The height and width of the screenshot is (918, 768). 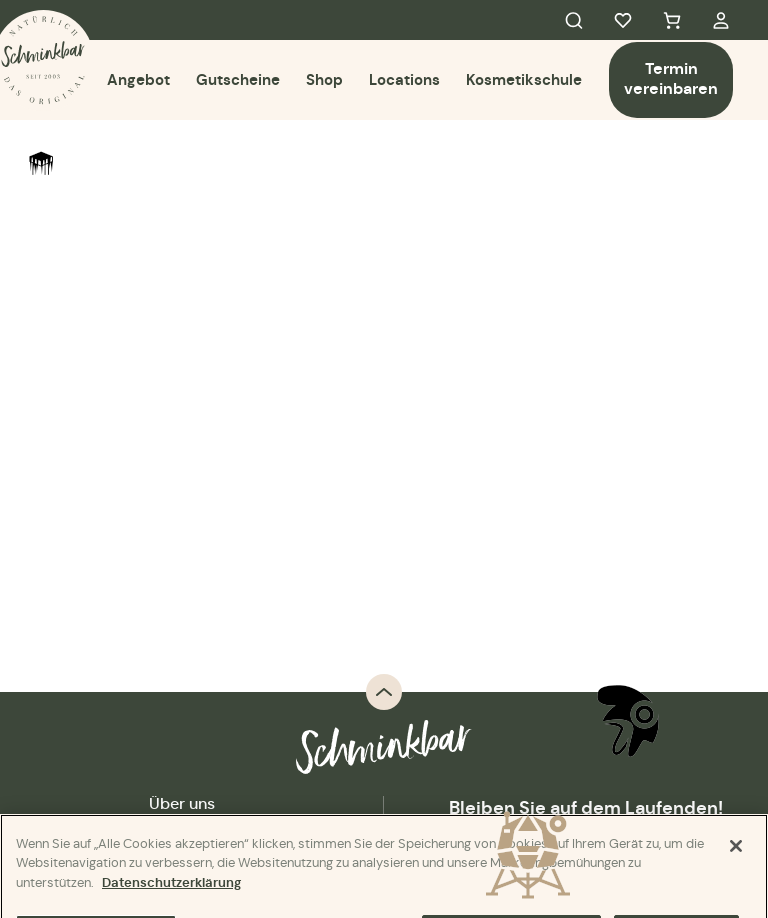 What do you see at coordinates (528, 855) in the screenshot?
I see `access space exploration game content` at bounding box center [528, 855].